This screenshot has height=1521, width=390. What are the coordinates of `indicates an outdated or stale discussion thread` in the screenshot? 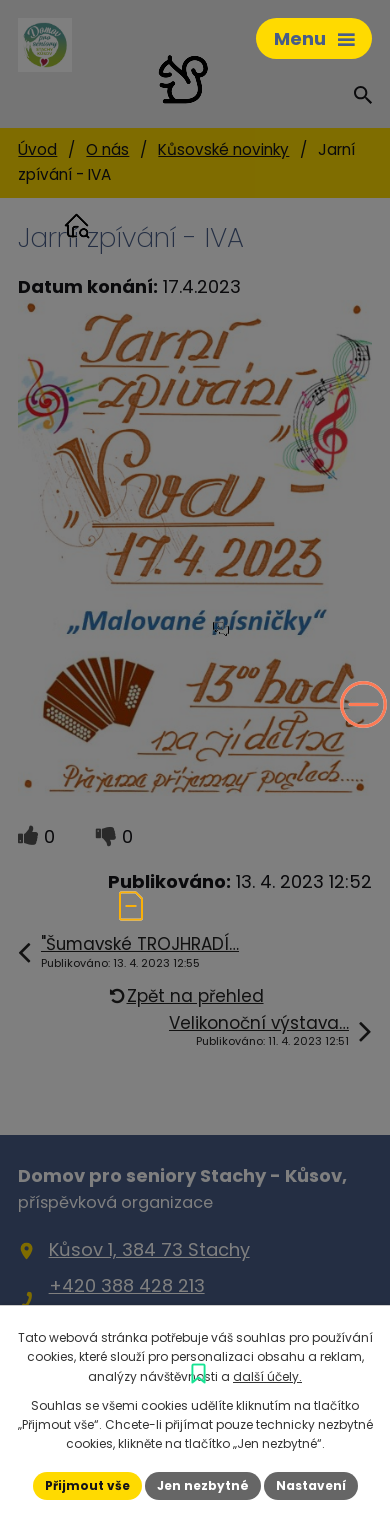 It's located at (221, 629).